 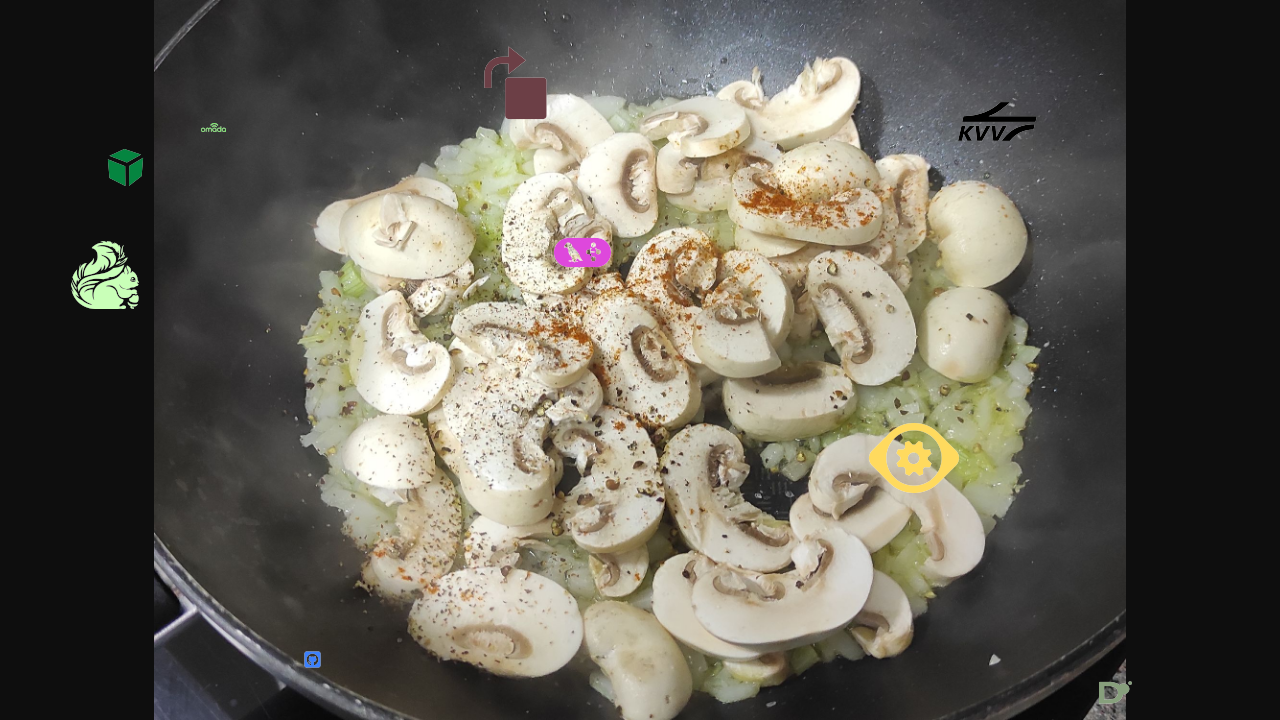 I want to click on omada cloud logo, so click(x=213, y=127).